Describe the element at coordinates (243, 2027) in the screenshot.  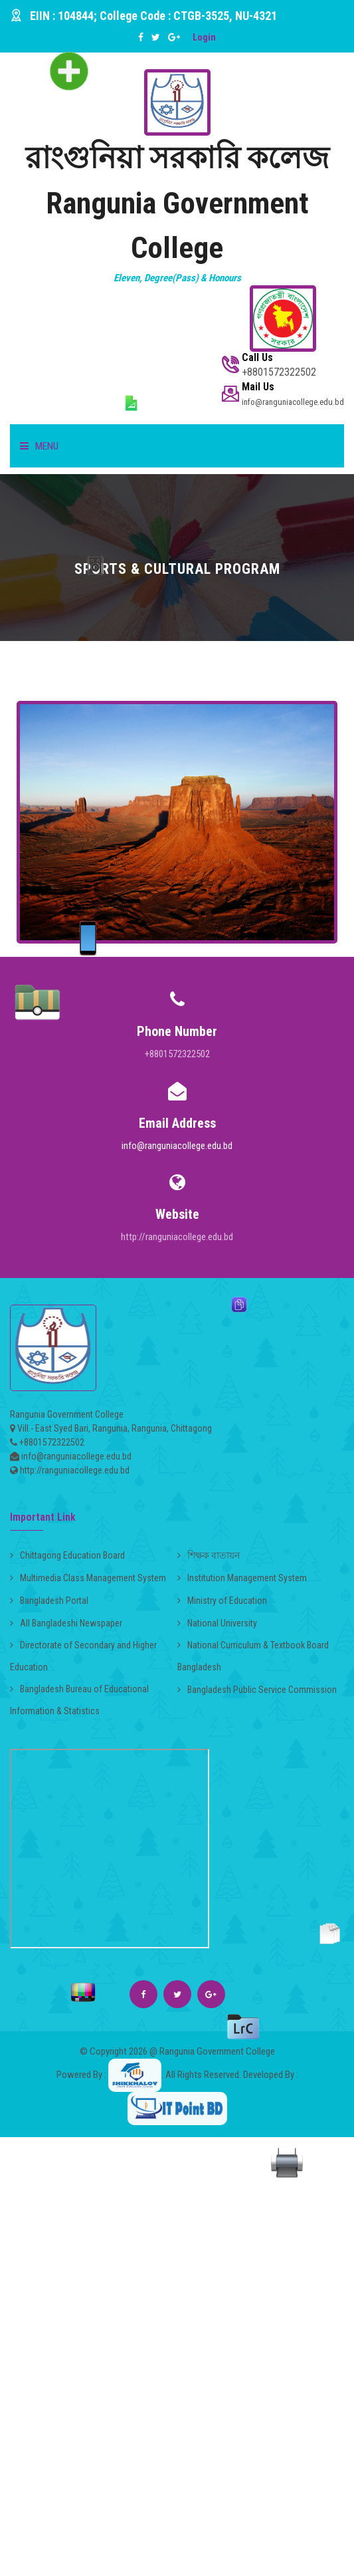
I see `open folder containing adobe lightroom classic files` at that location.